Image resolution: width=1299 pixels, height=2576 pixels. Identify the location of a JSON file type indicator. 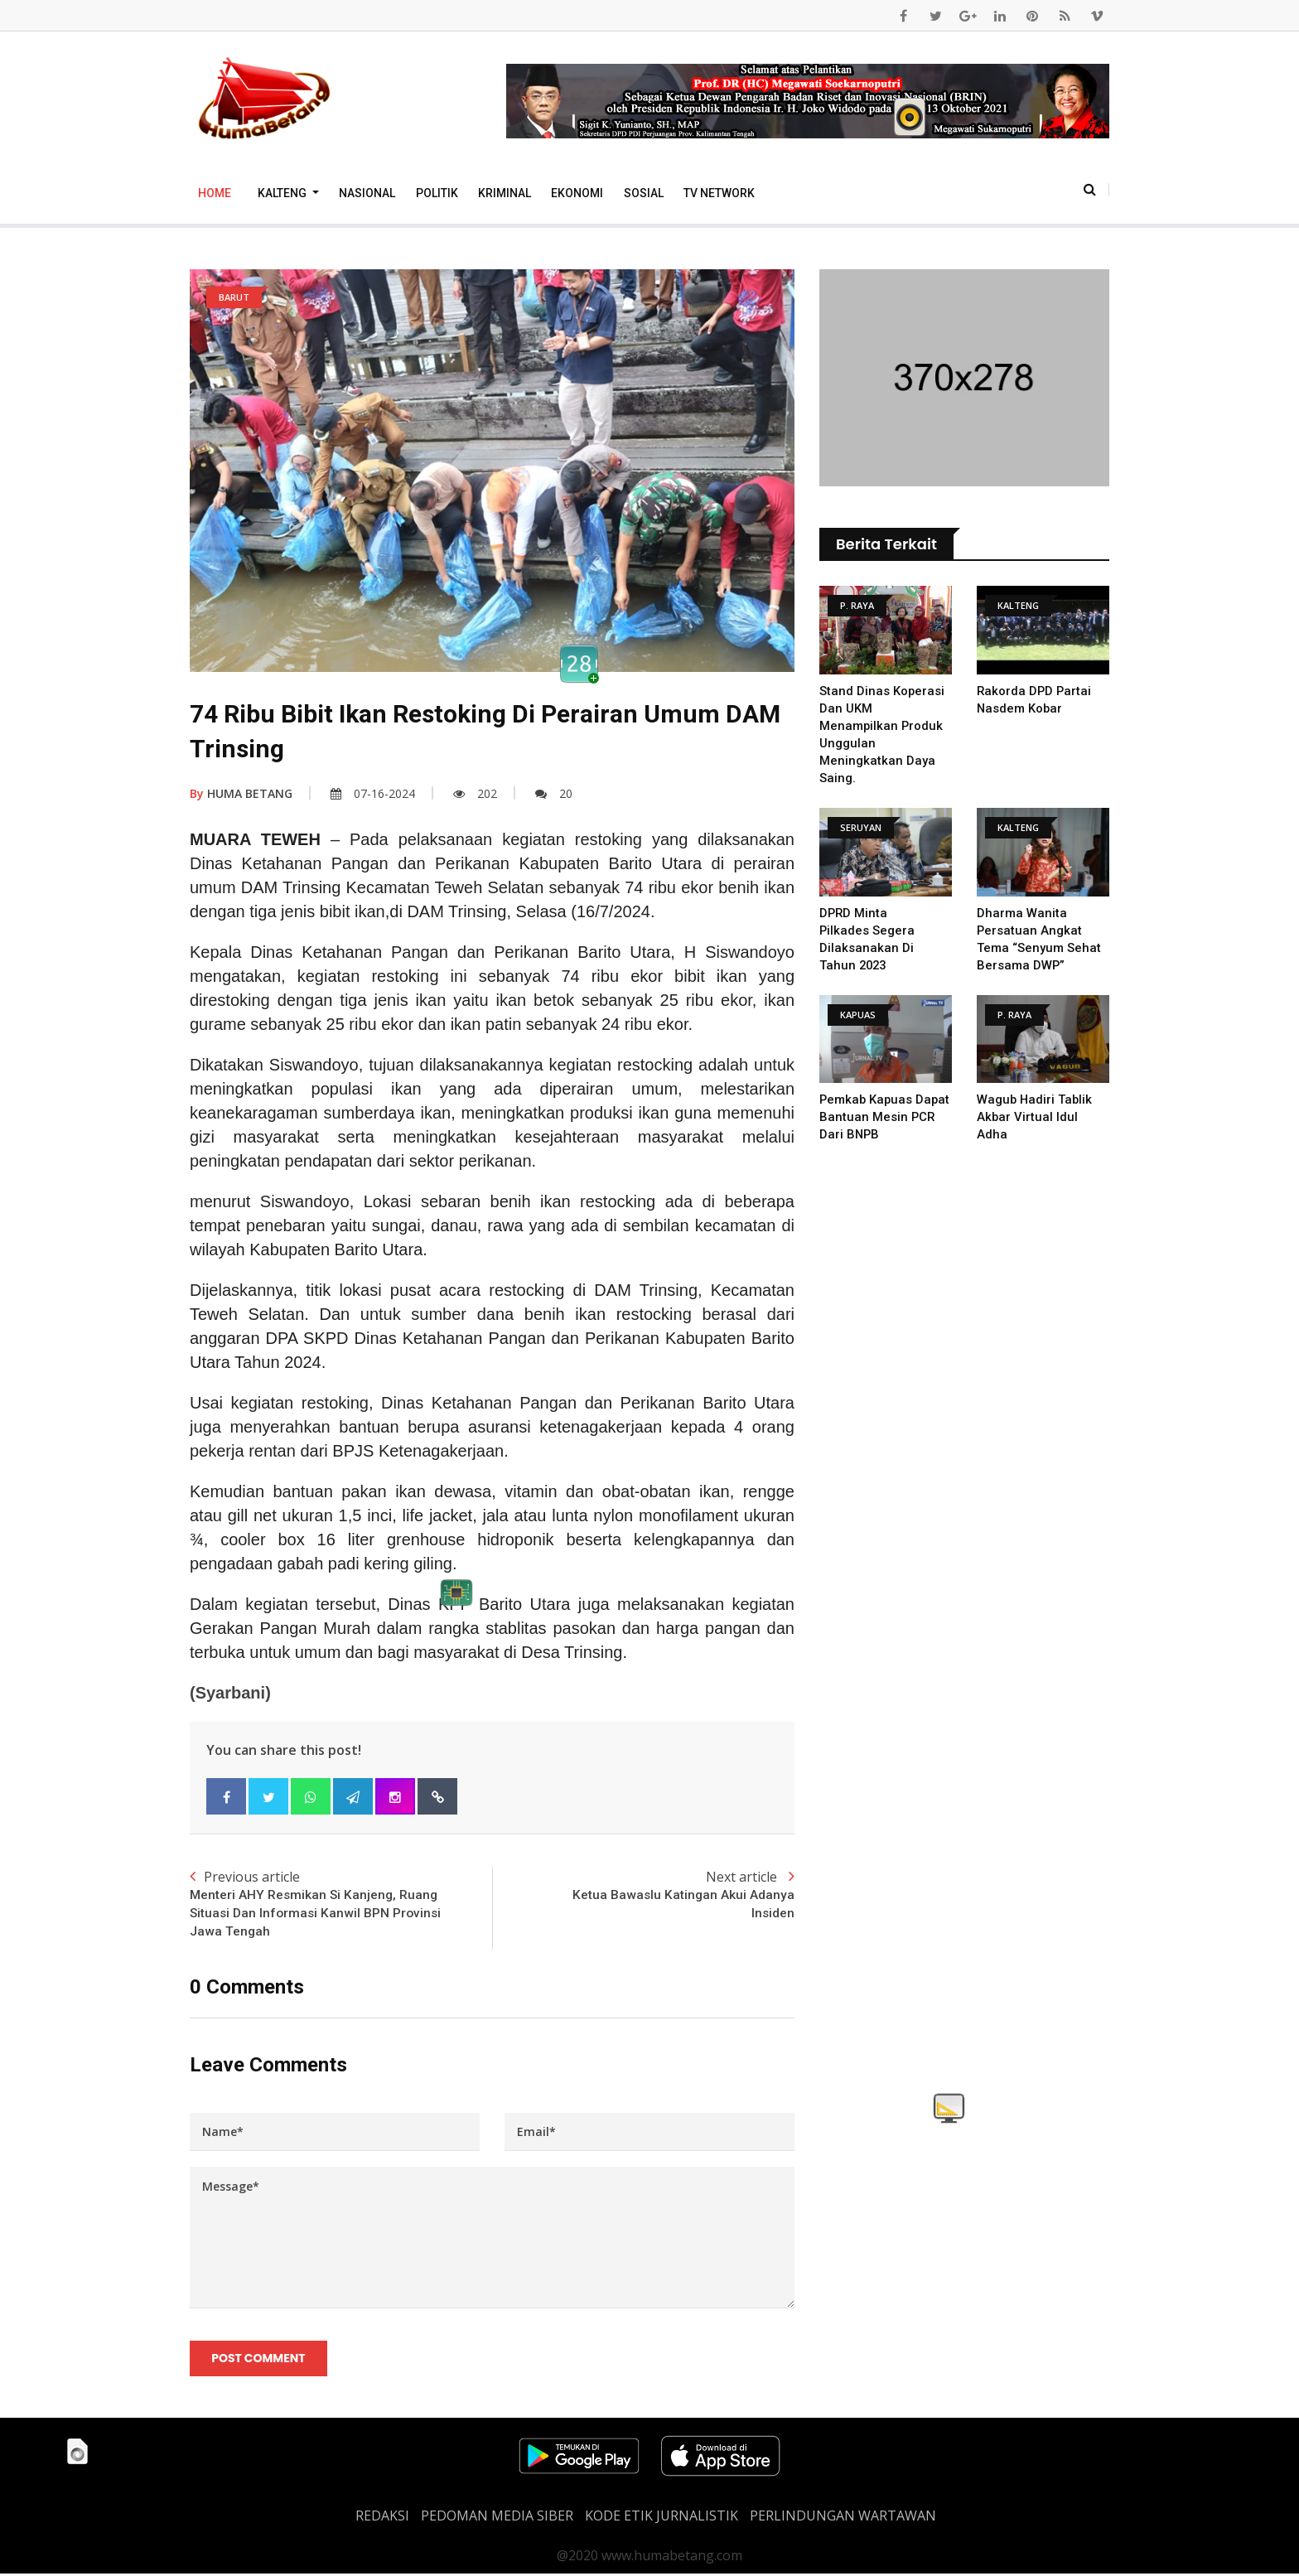
(77, 2451).